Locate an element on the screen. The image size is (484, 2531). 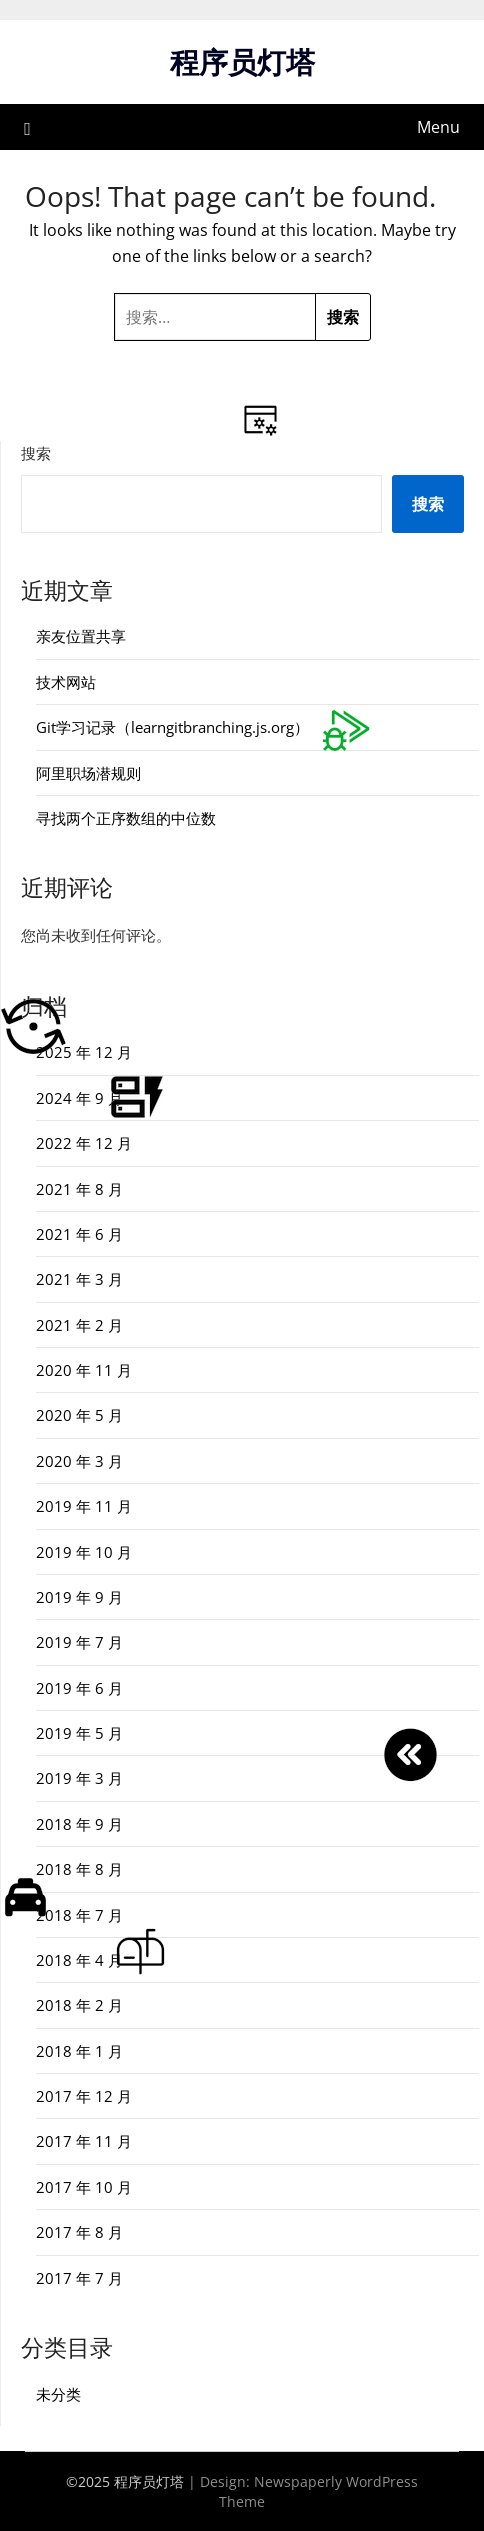
view server processes and configurations is located at coordinates (260, 419).